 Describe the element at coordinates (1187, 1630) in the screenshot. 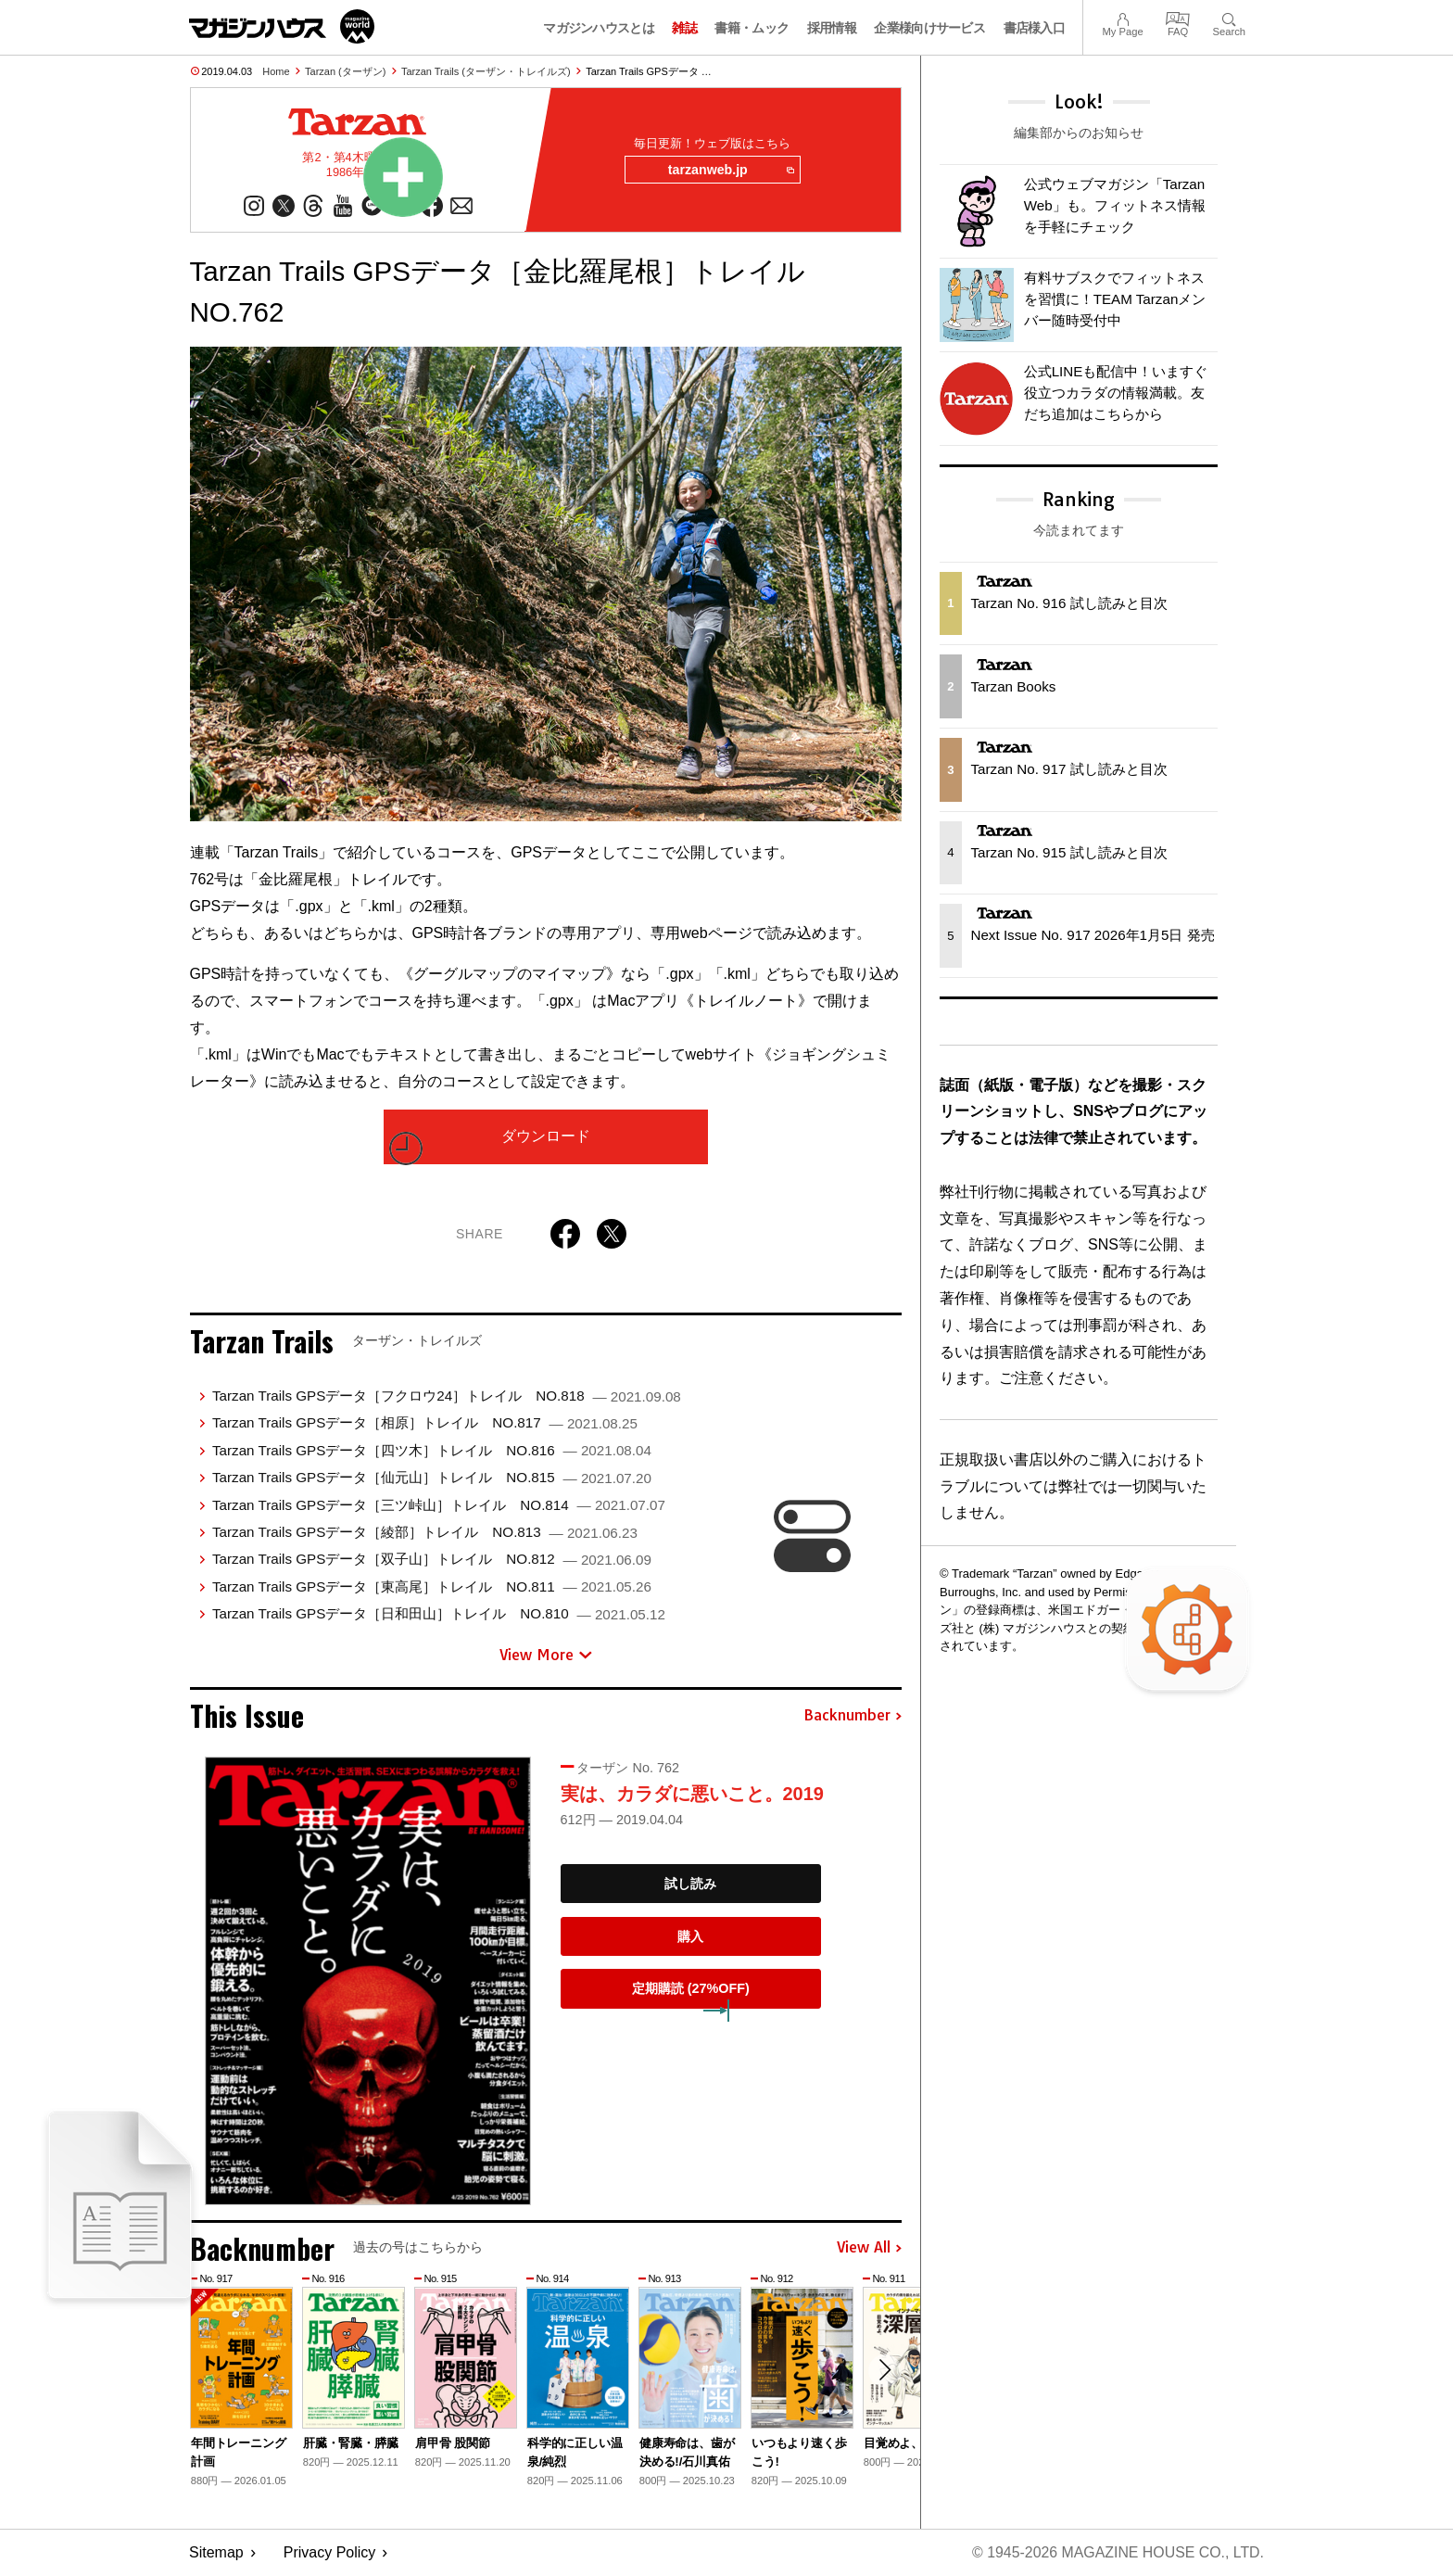

I see `open btrfs assistant for managing btrfs filesystem snapshots` at that location.